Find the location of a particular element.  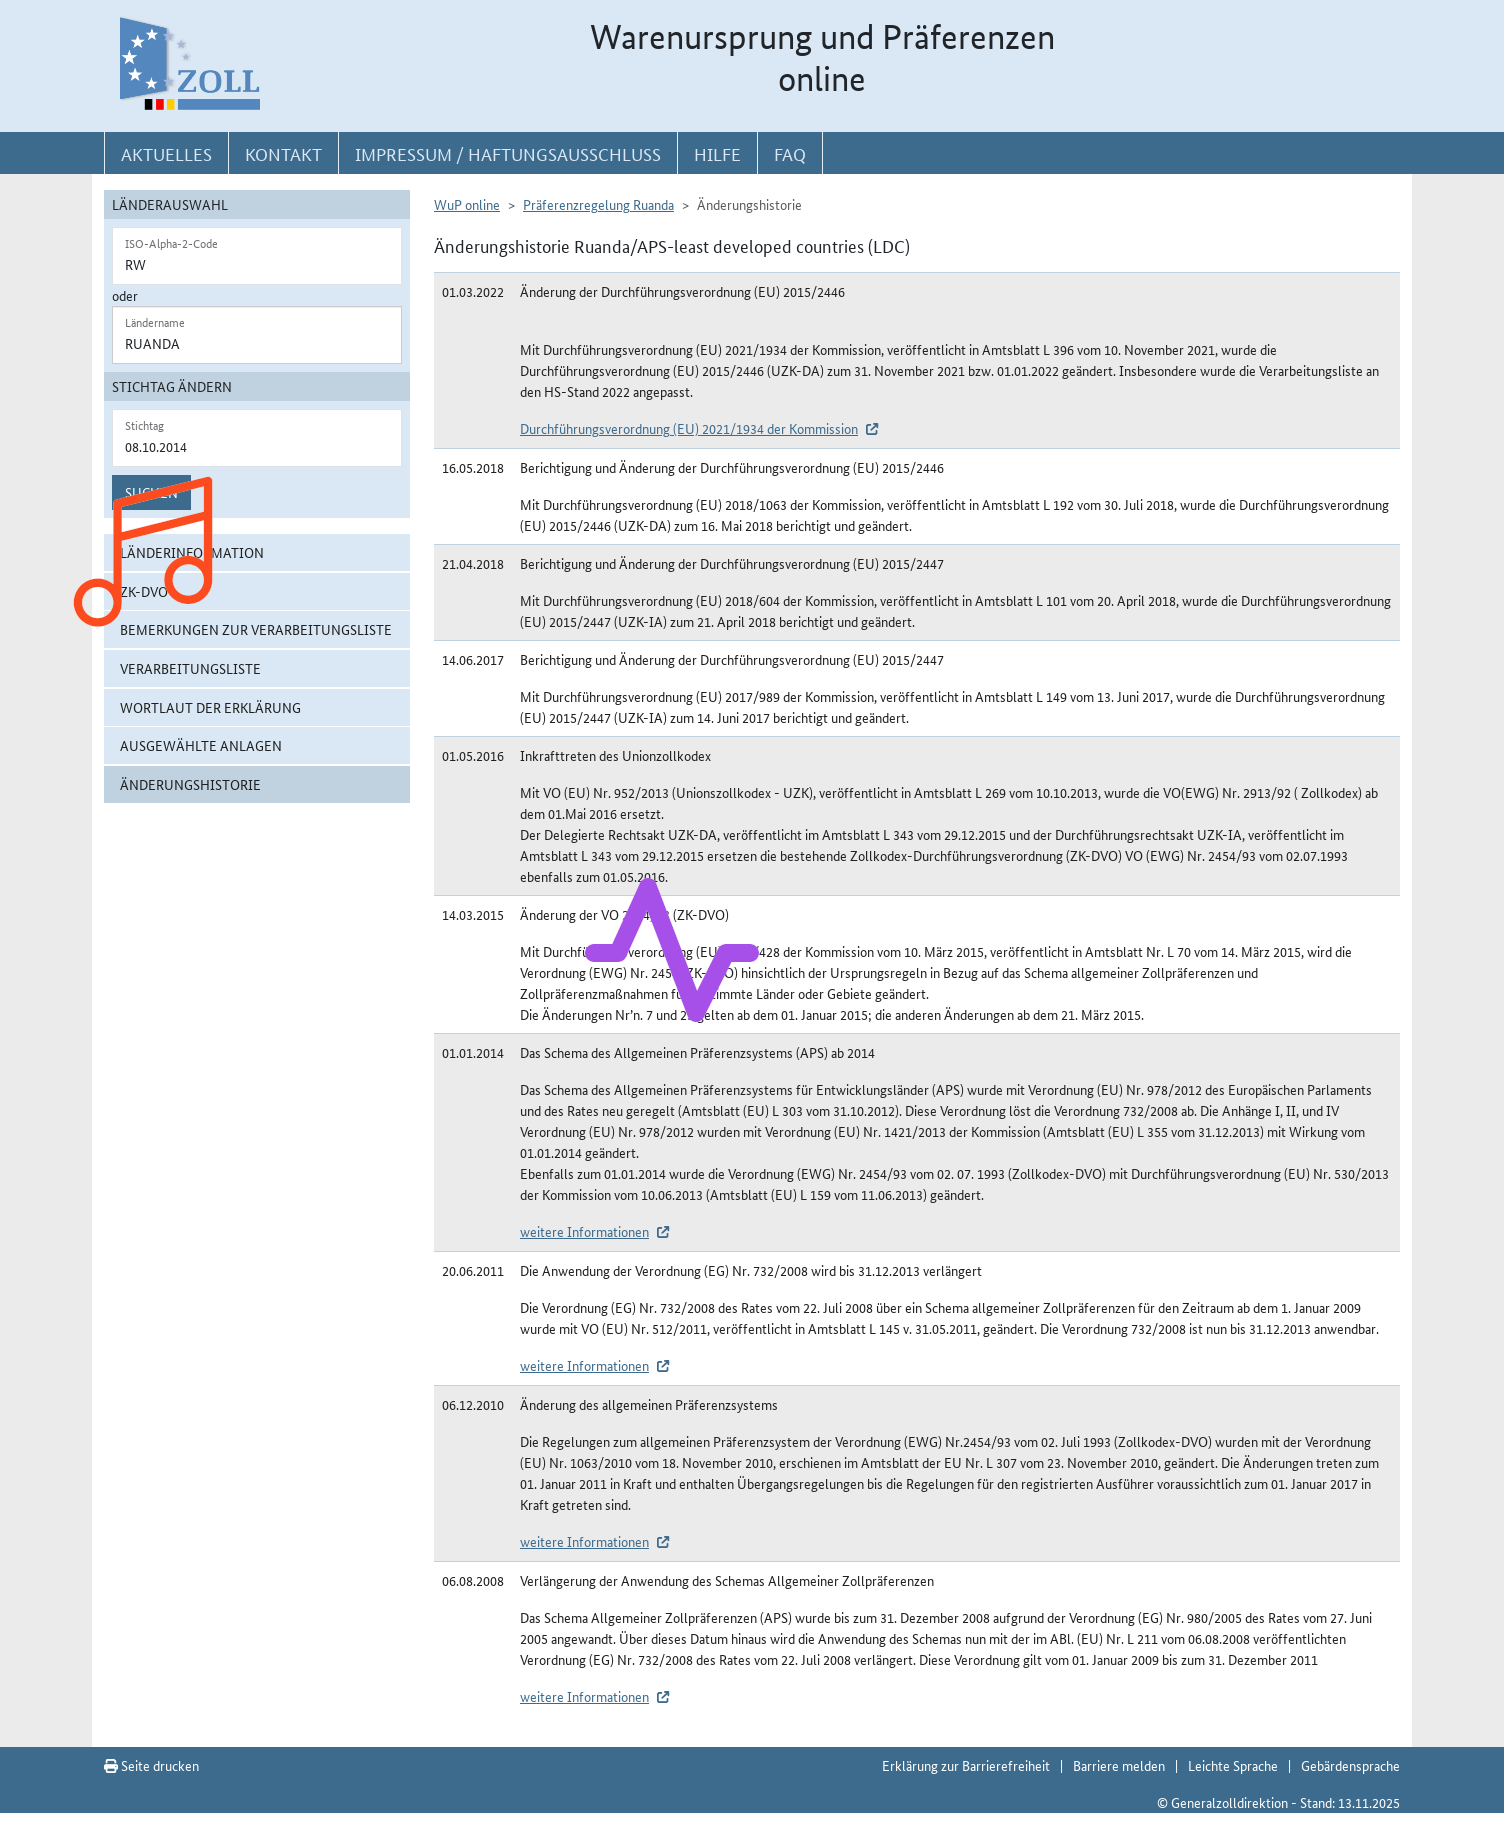

access music library or audio player is located at coordinates (151, 554).